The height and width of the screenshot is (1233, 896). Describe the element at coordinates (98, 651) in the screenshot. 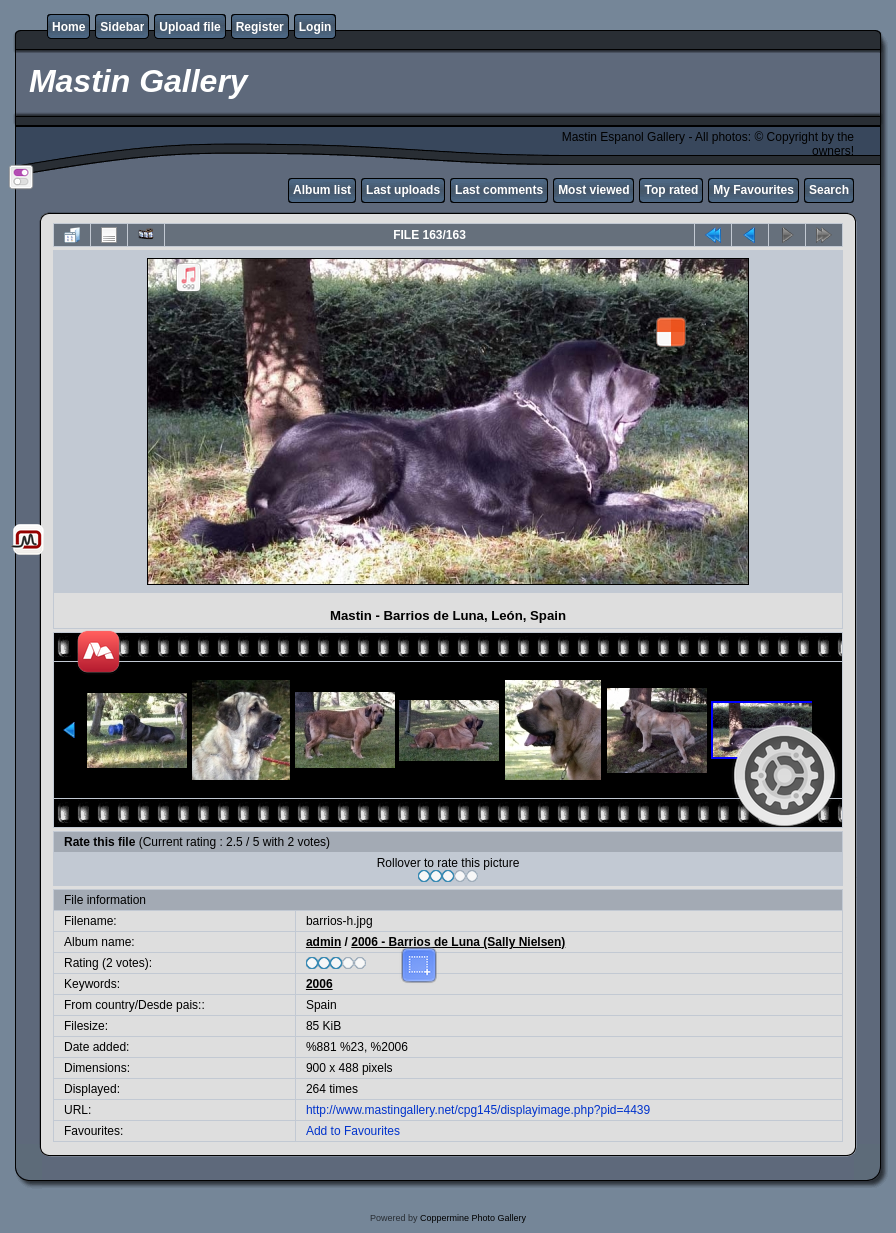

I see `open master pdf editor application` at that location.